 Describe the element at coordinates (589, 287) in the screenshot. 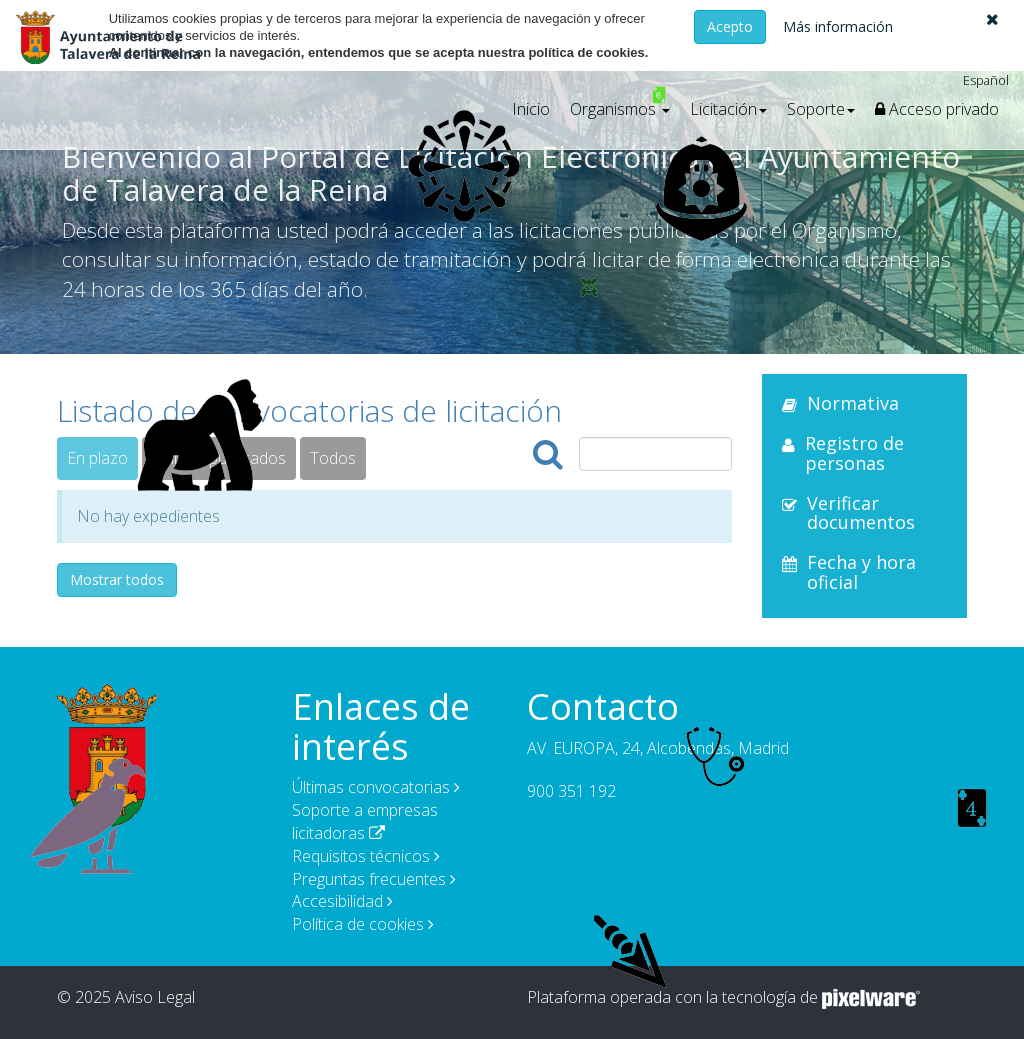

I see `decorative tribal or aztec-style game badge` at that location.